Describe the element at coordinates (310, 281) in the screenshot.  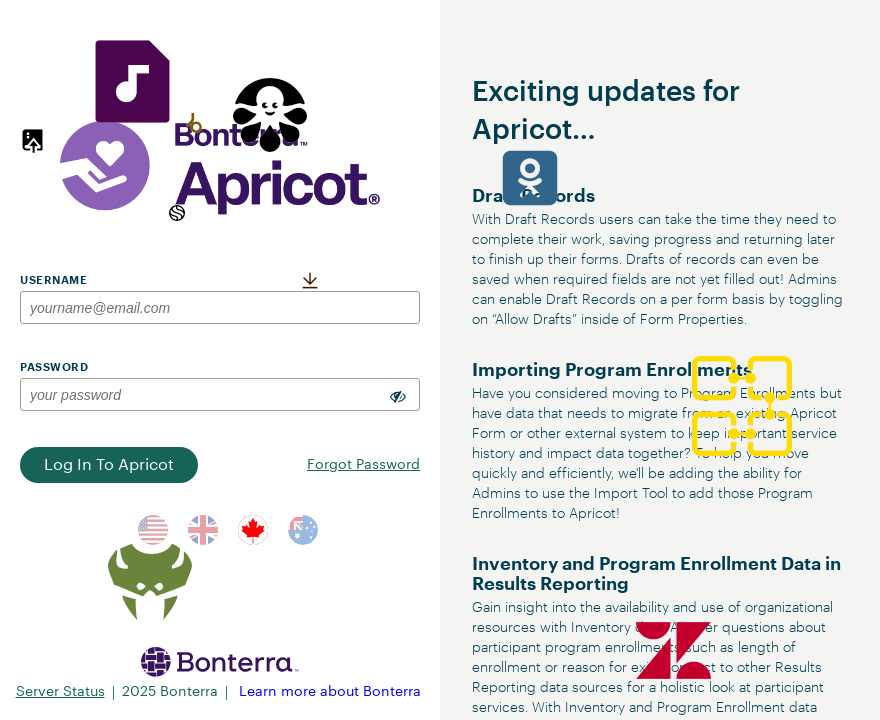
I see `download a file or document` at that location.